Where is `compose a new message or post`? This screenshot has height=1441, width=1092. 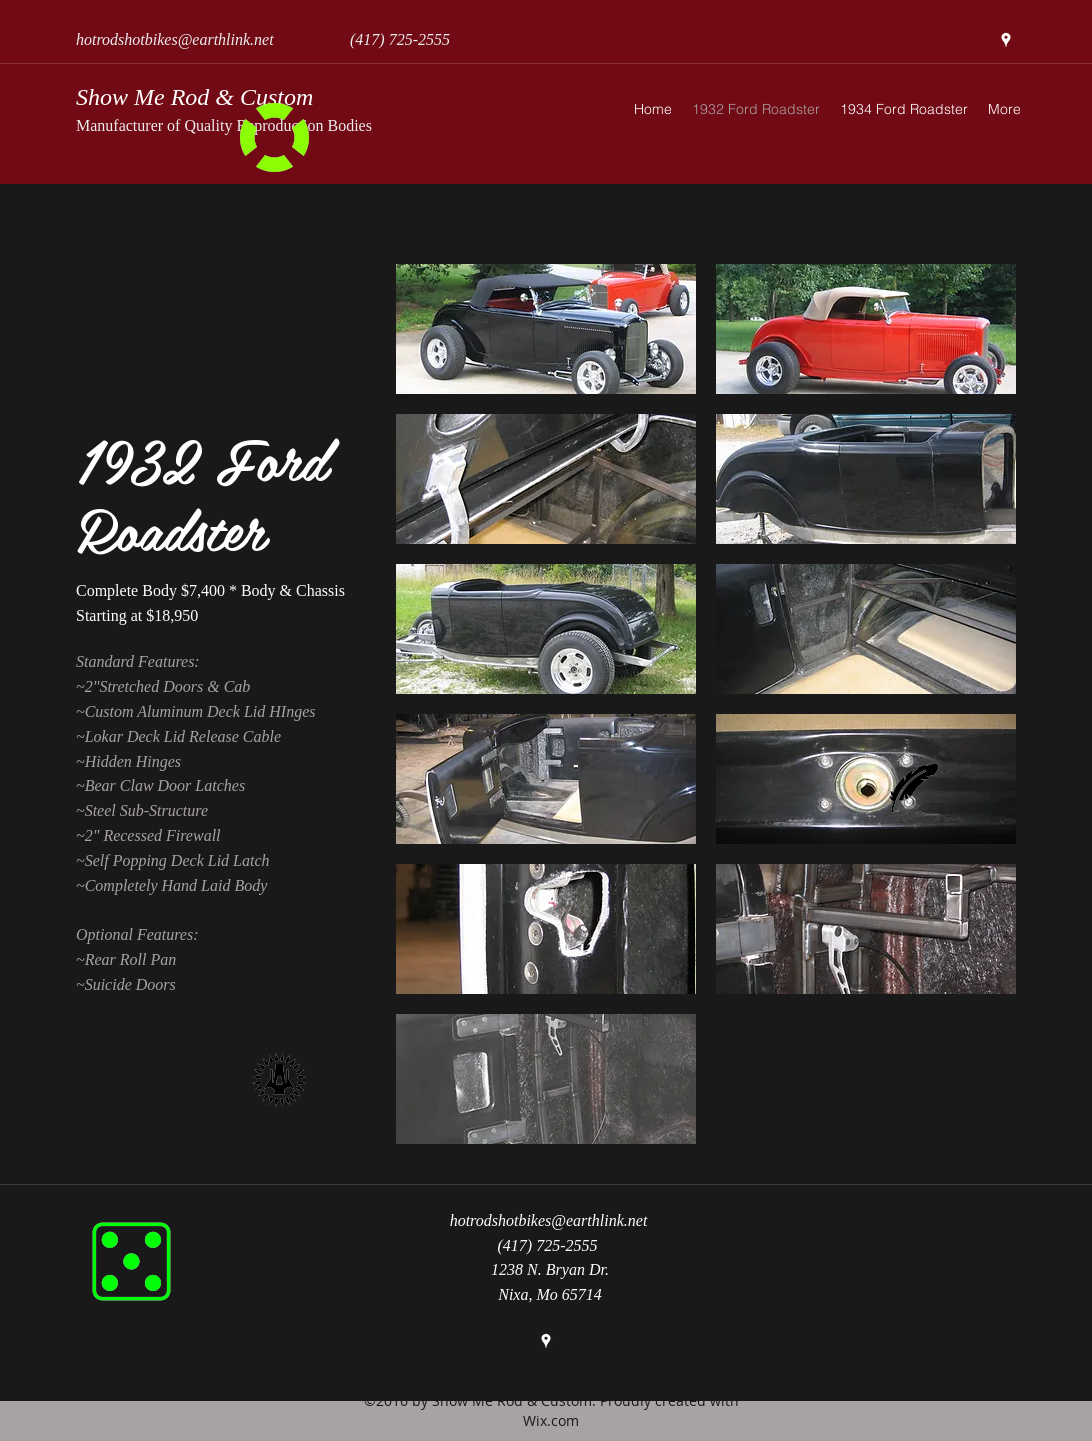
compose a new message or post is located at coordinates (913, 788).